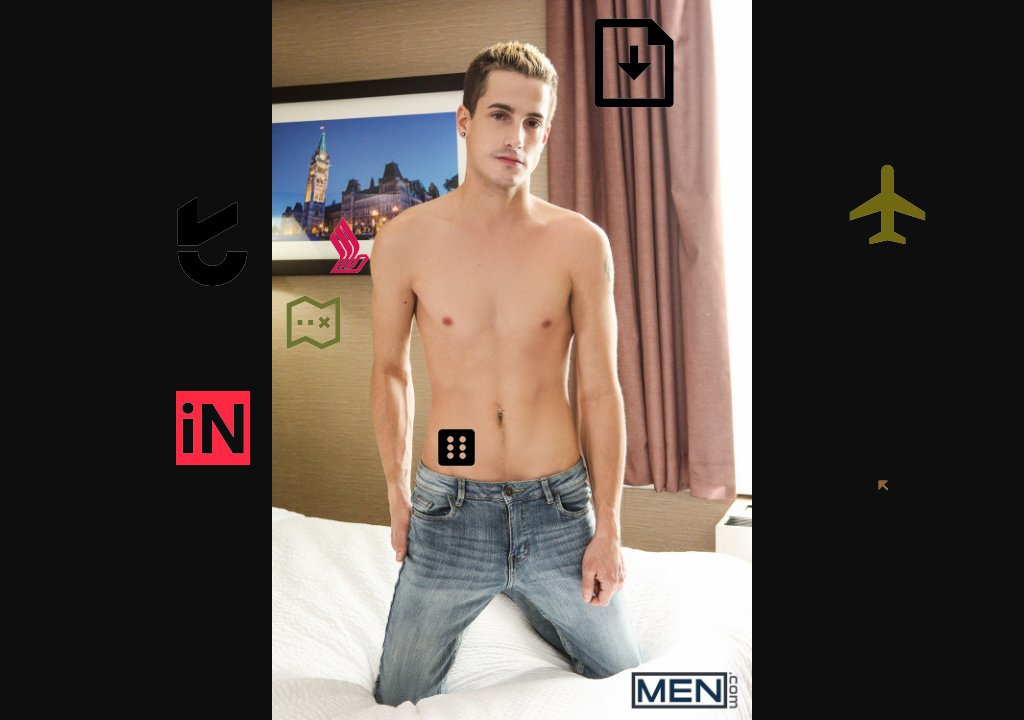  I want to click on open the Trivago hotel comparison app, so click(212, 241).